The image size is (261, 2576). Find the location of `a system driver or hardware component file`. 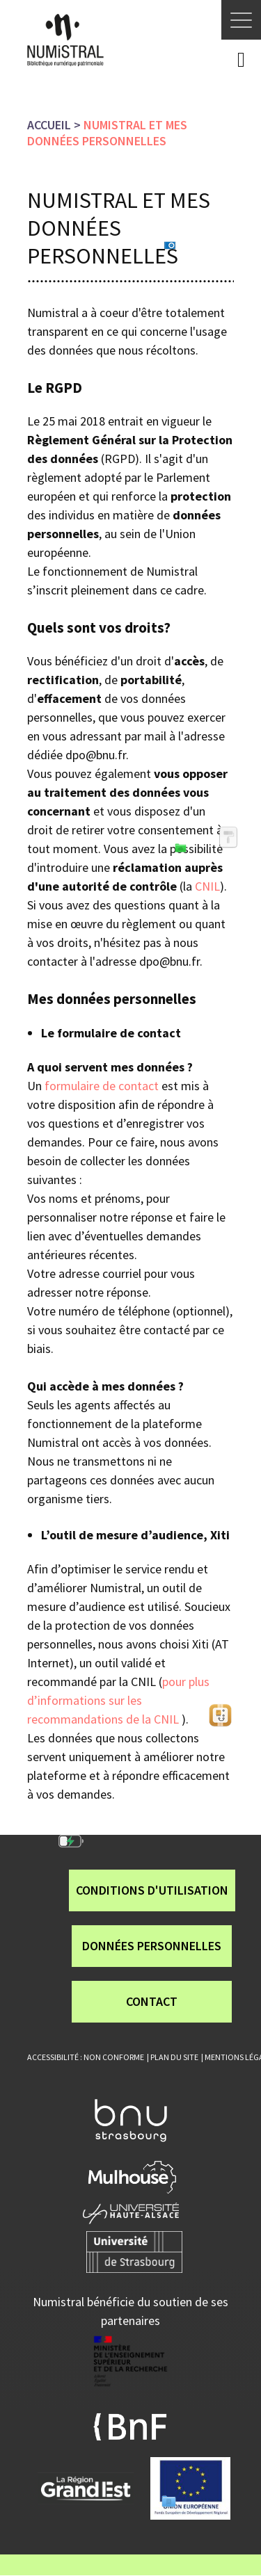

a system driver or hardware component file is located at coordinates (220, 1715).